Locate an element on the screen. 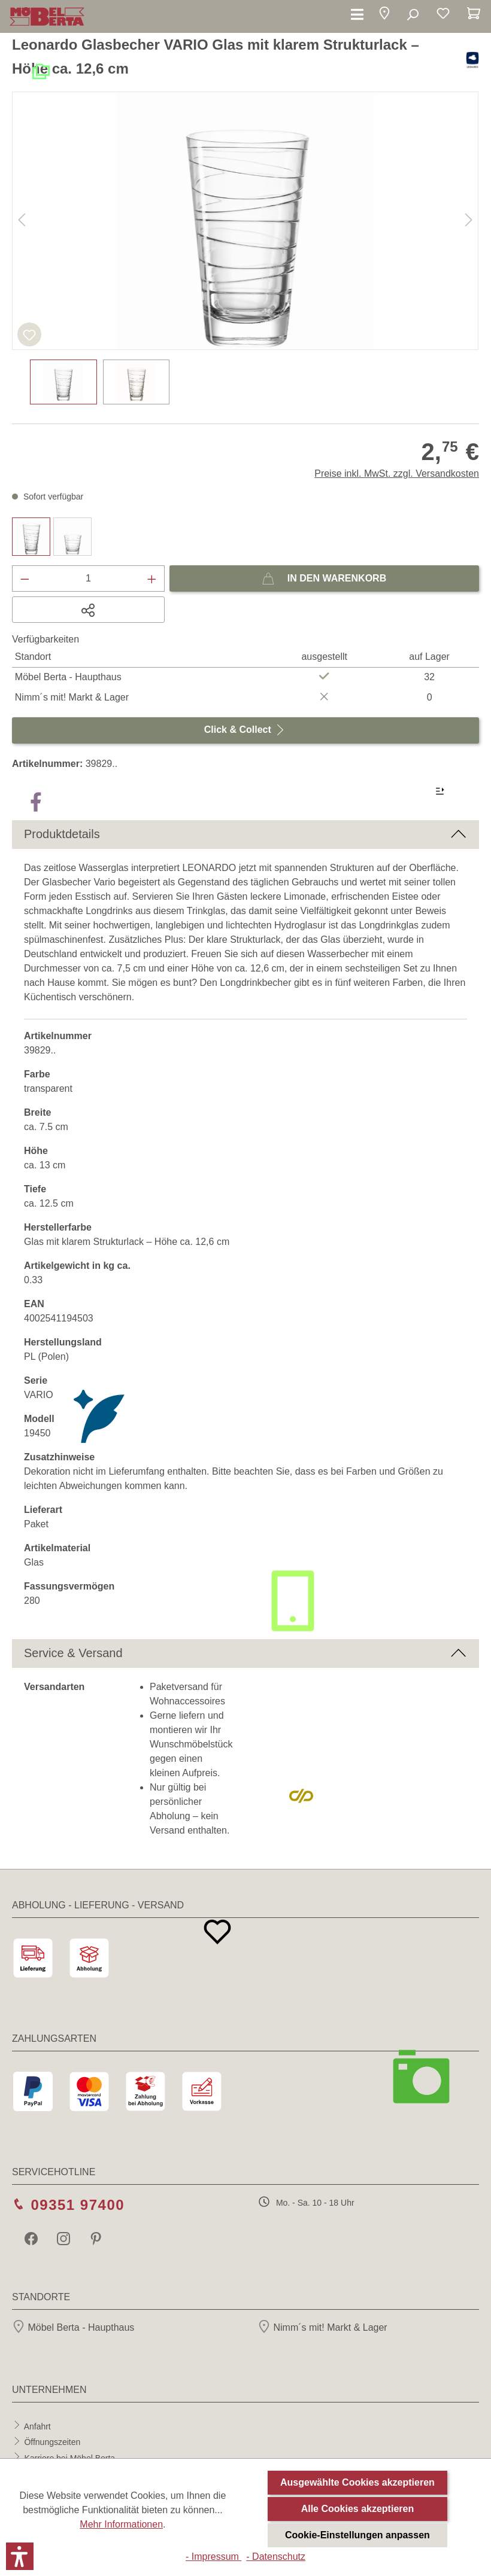  visit pronouns.page website is located at coordinates (301, 1796).